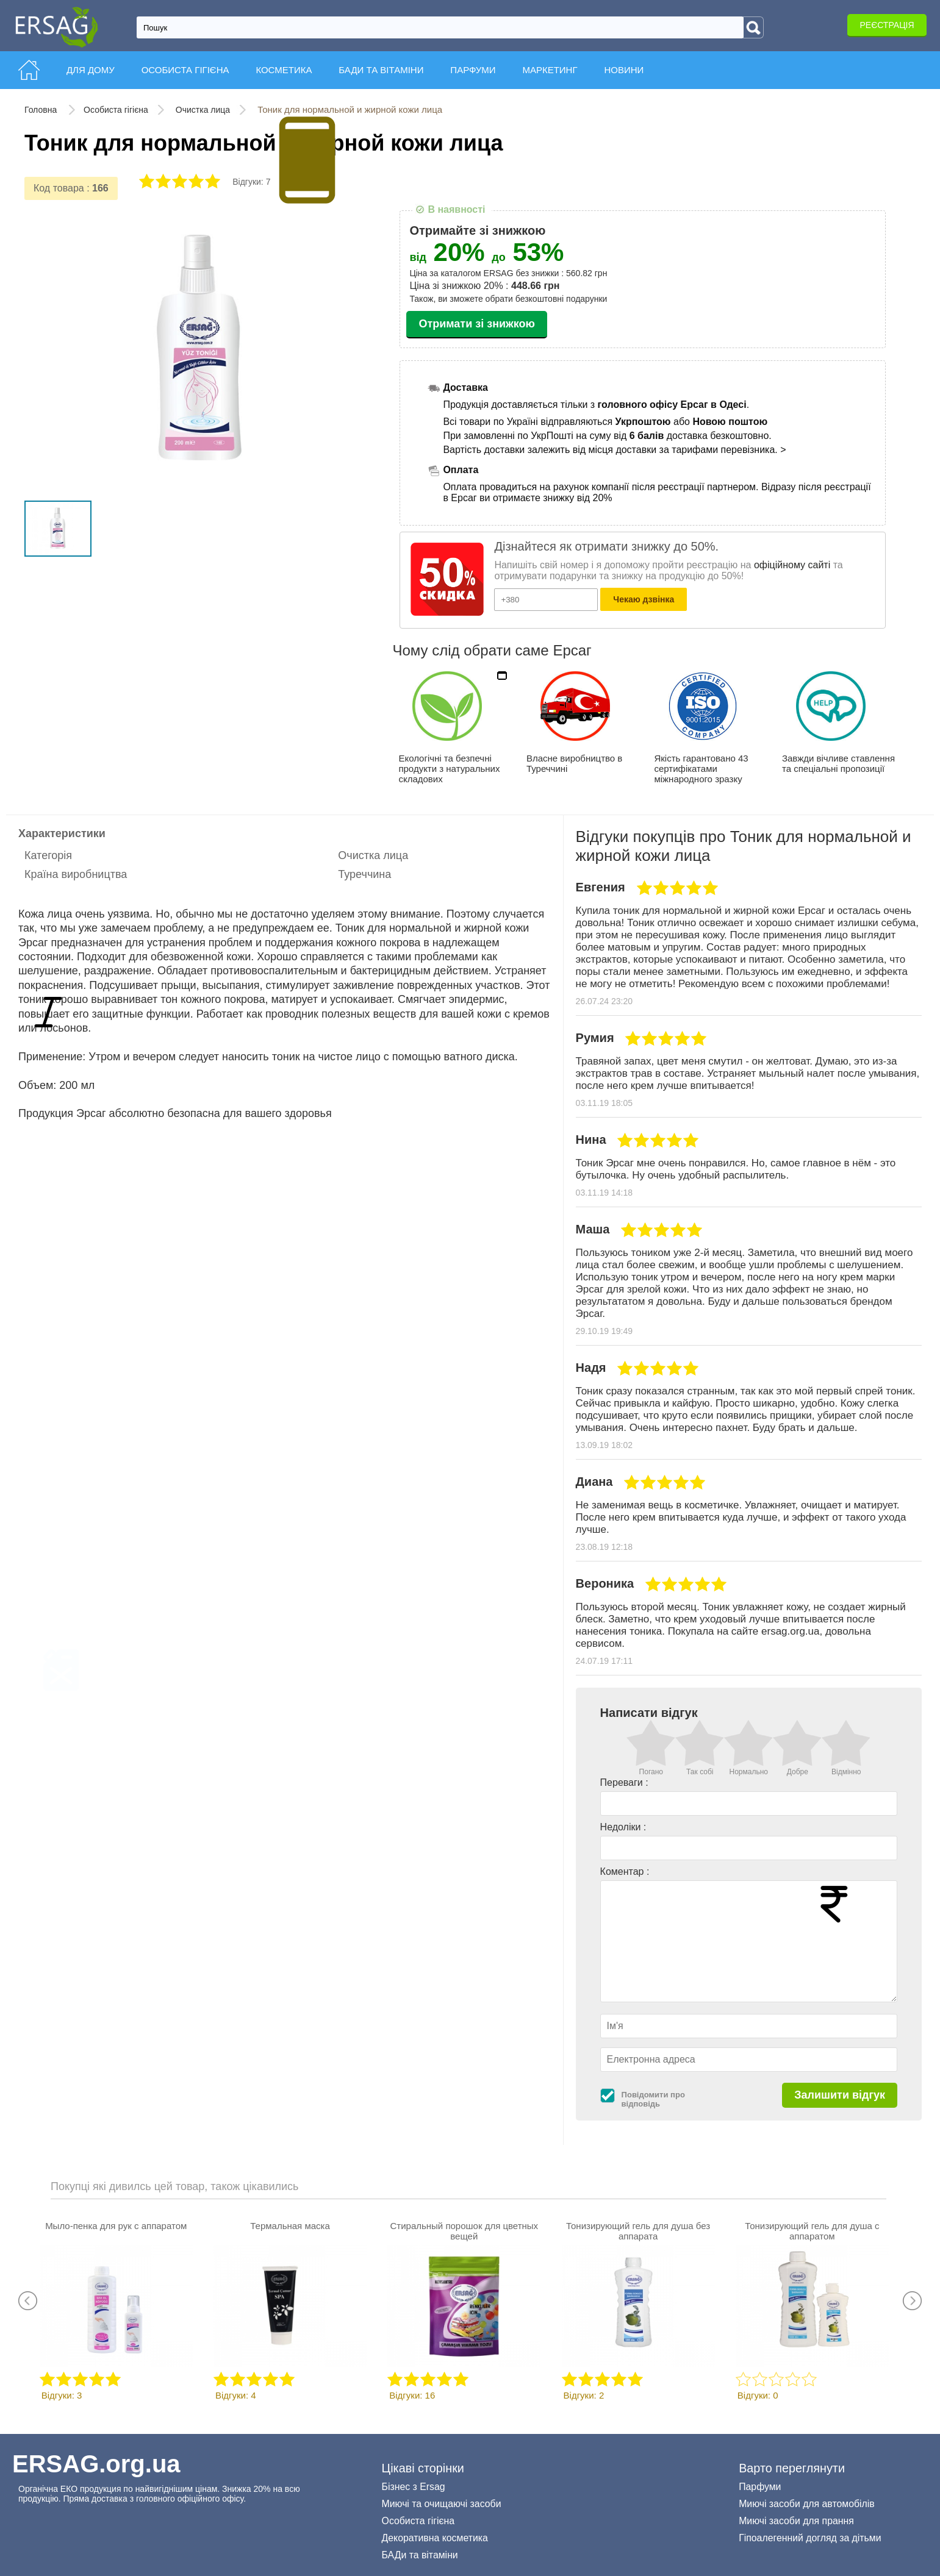 Image resolution: width=940 pixels, height=2576 pixels. I want to click on apply italic formatting to selected text, so click(48, 1012).